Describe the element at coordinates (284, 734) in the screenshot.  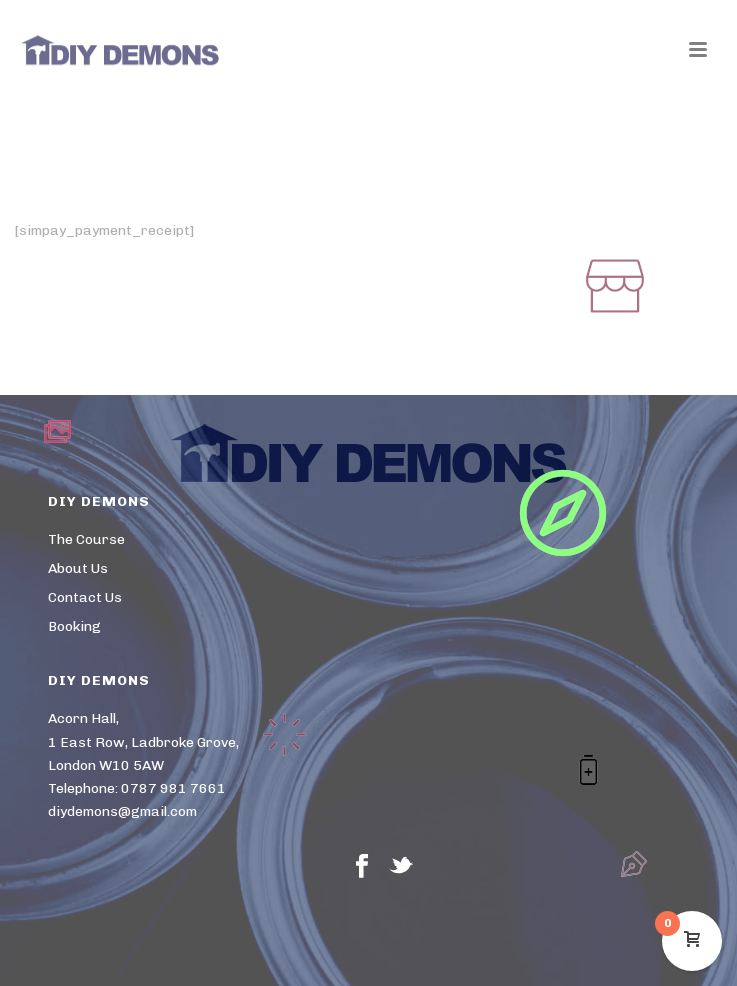
I see `loading content in progress` at that location.